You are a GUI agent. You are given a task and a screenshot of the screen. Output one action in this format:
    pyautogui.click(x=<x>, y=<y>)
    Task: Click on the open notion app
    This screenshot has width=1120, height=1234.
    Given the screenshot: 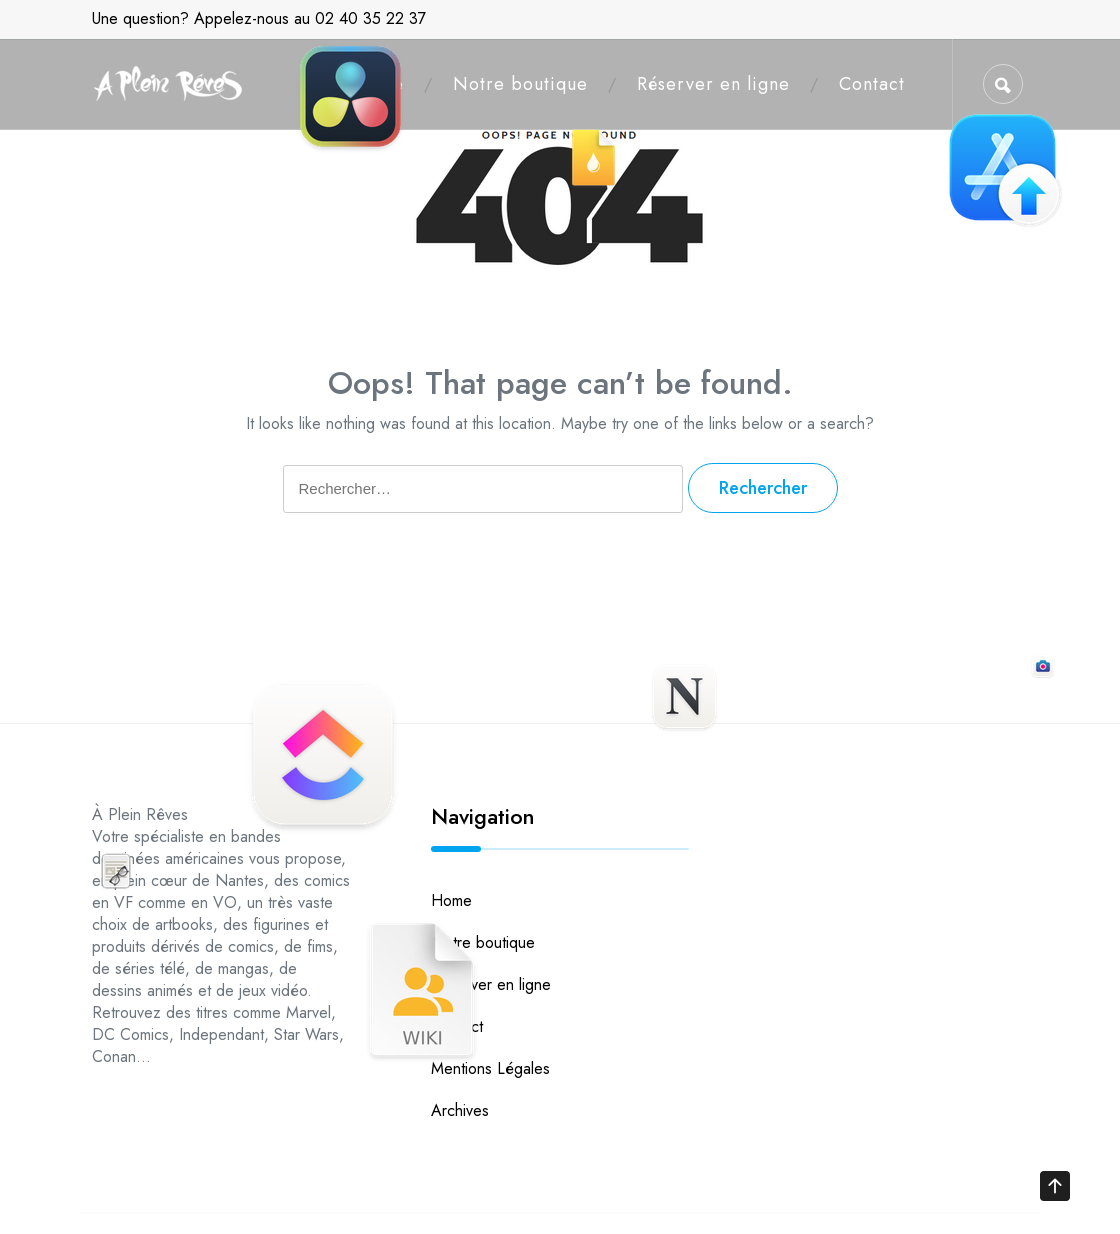 What is the action you would take?
    pyautogui.click(x=684, y=696)
    